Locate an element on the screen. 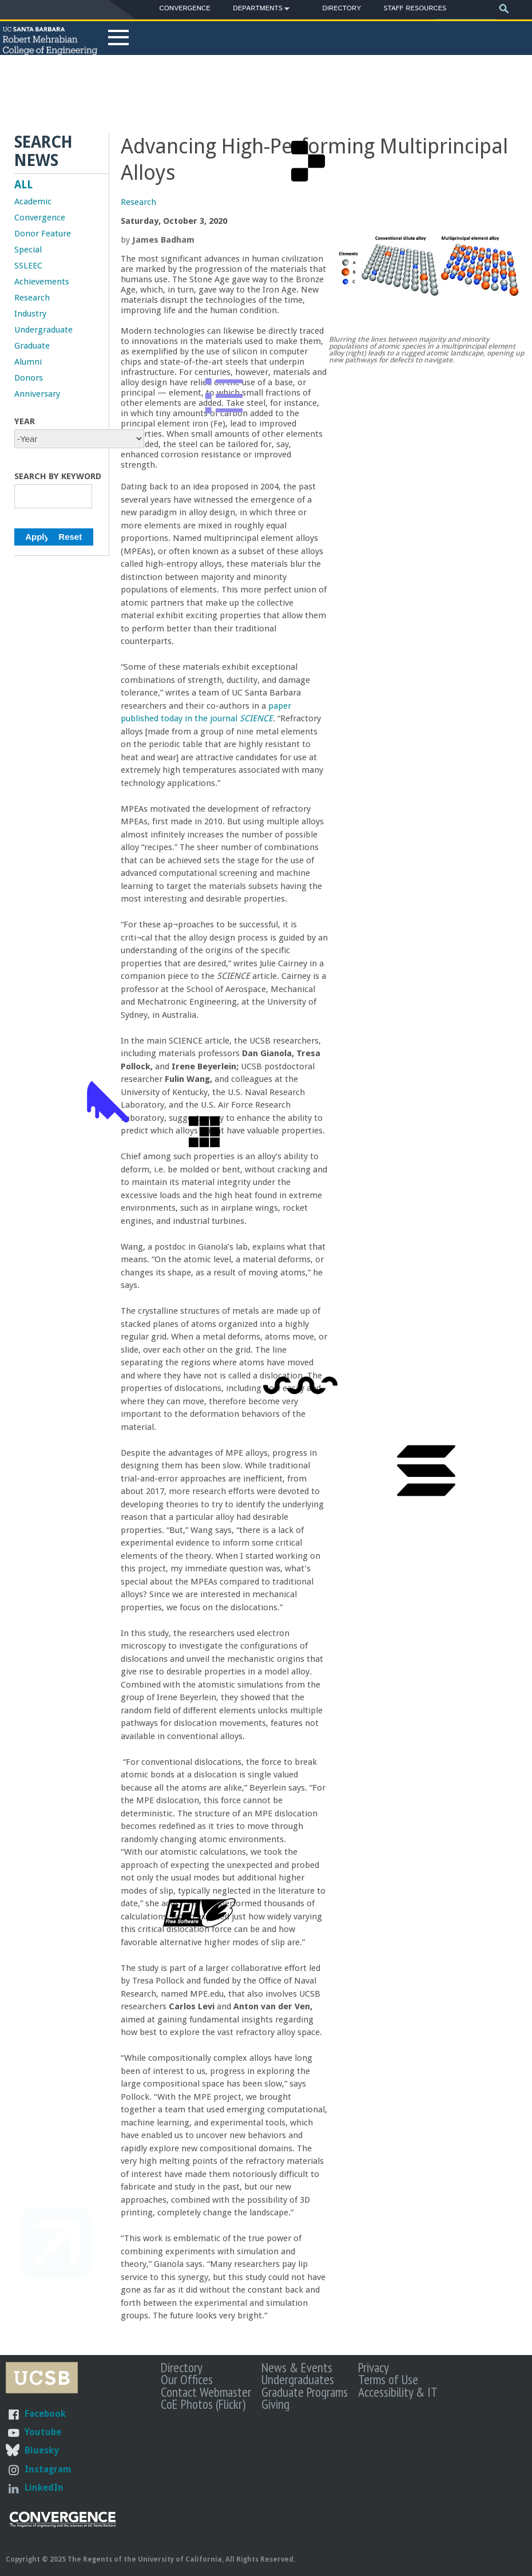 The image size is (532, 2576). view checklist or task list is located at coordinates (224, 396).